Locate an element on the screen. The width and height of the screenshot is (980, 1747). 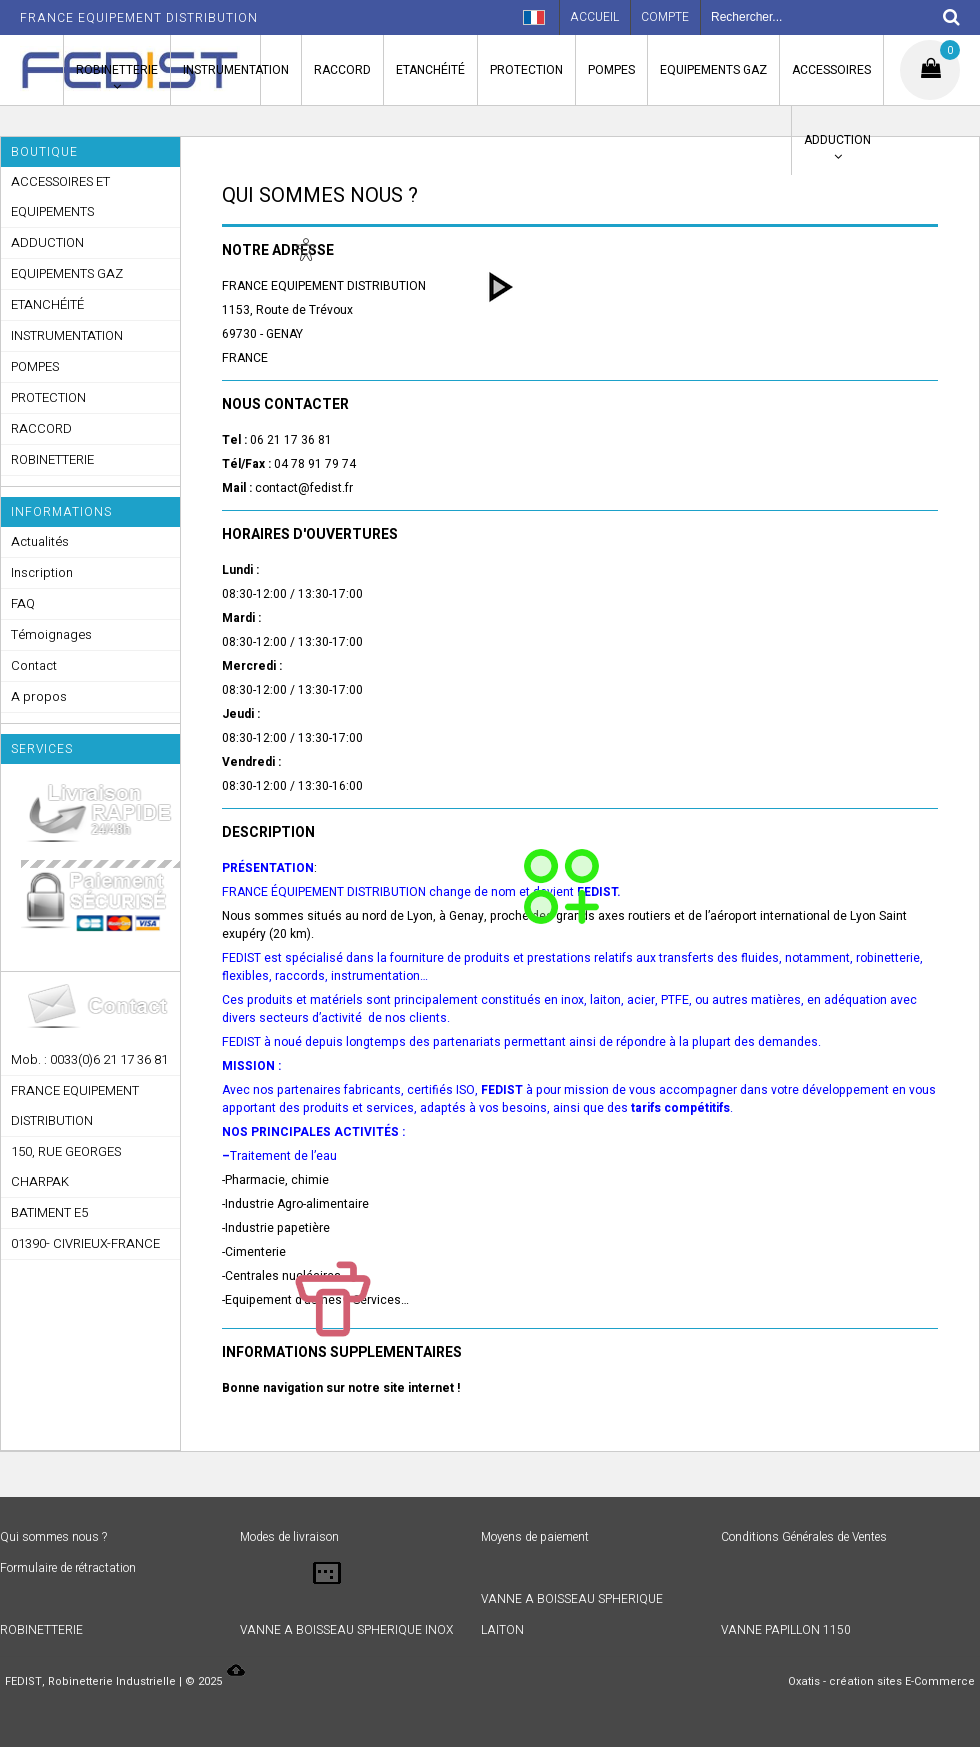
play media or video content is located at coordinates (498, 287).